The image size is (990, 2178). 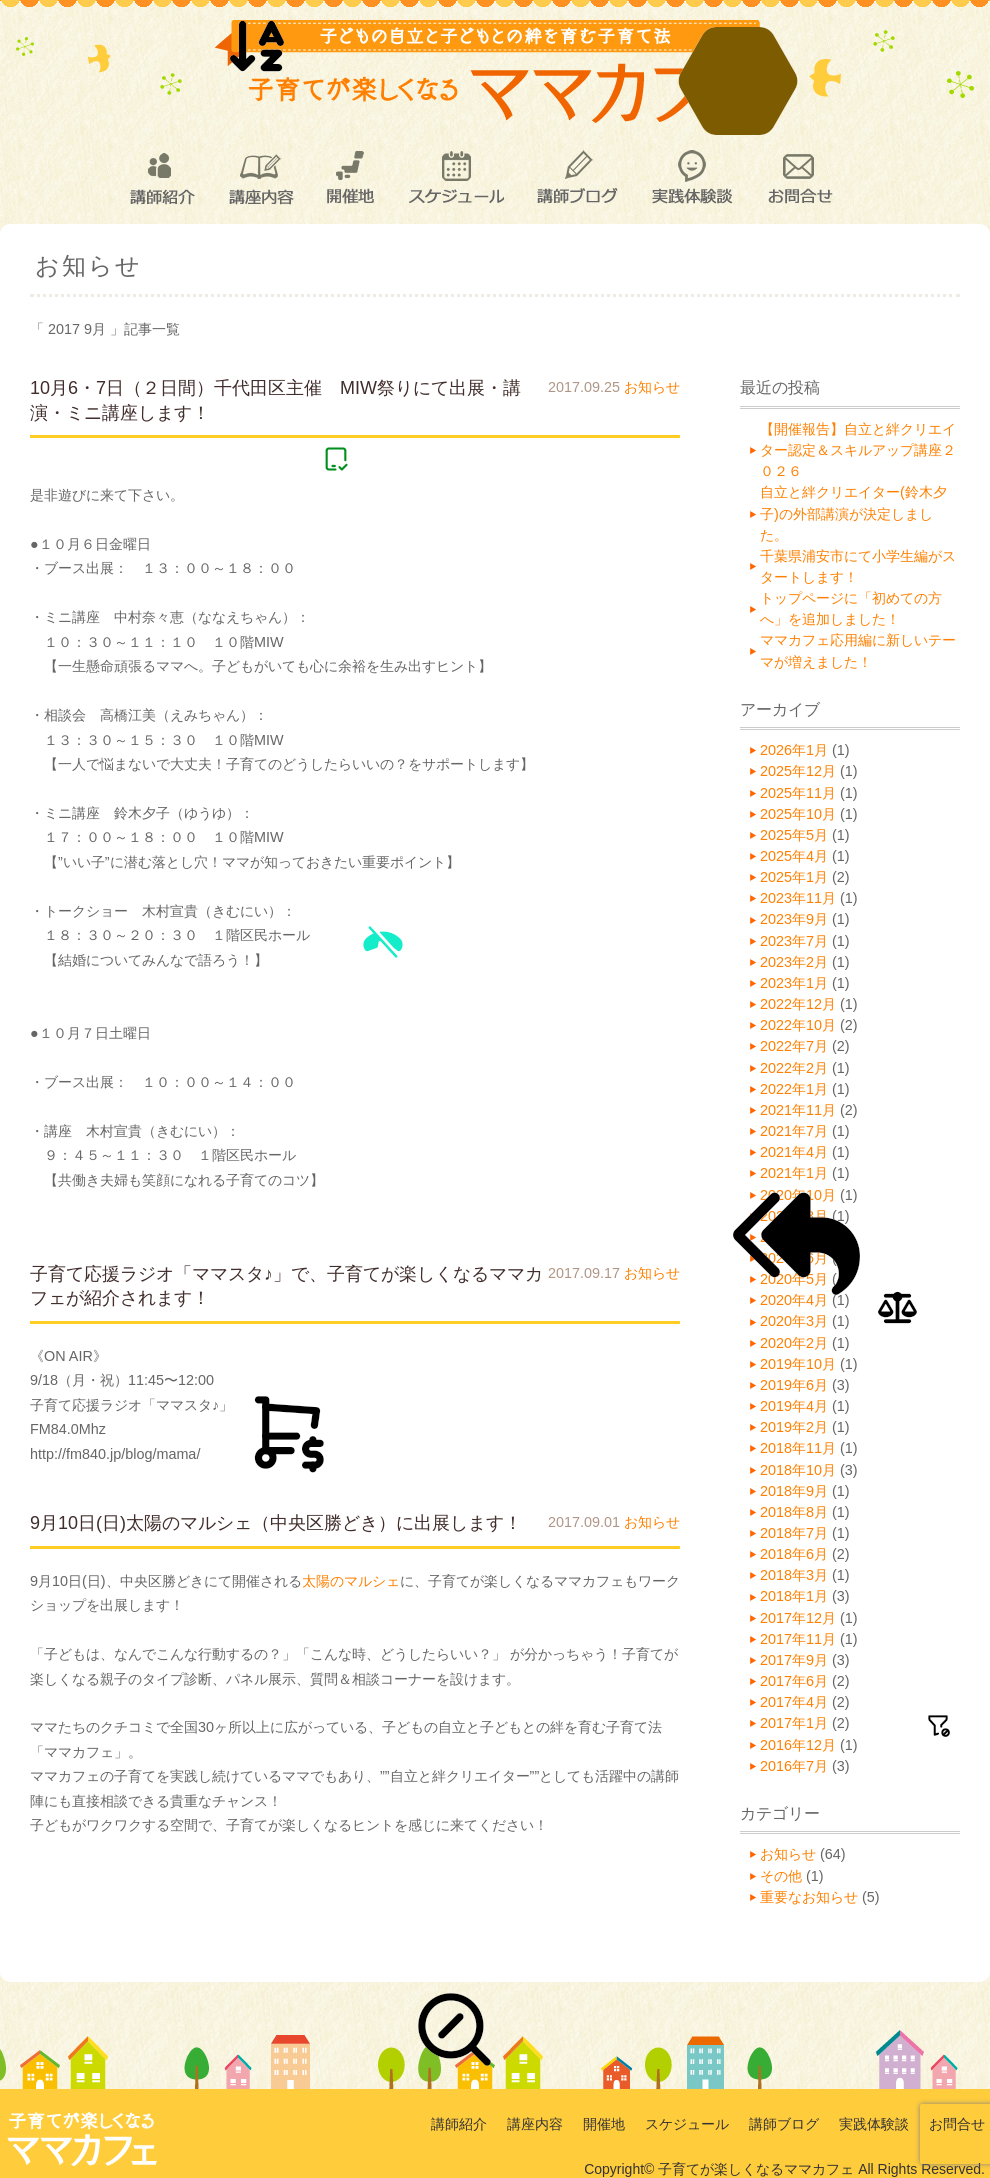 What do you see at coordinates (383, 942) in the screenshot?
I see `end or decline an incoming call` at bounding box center [383, 942].